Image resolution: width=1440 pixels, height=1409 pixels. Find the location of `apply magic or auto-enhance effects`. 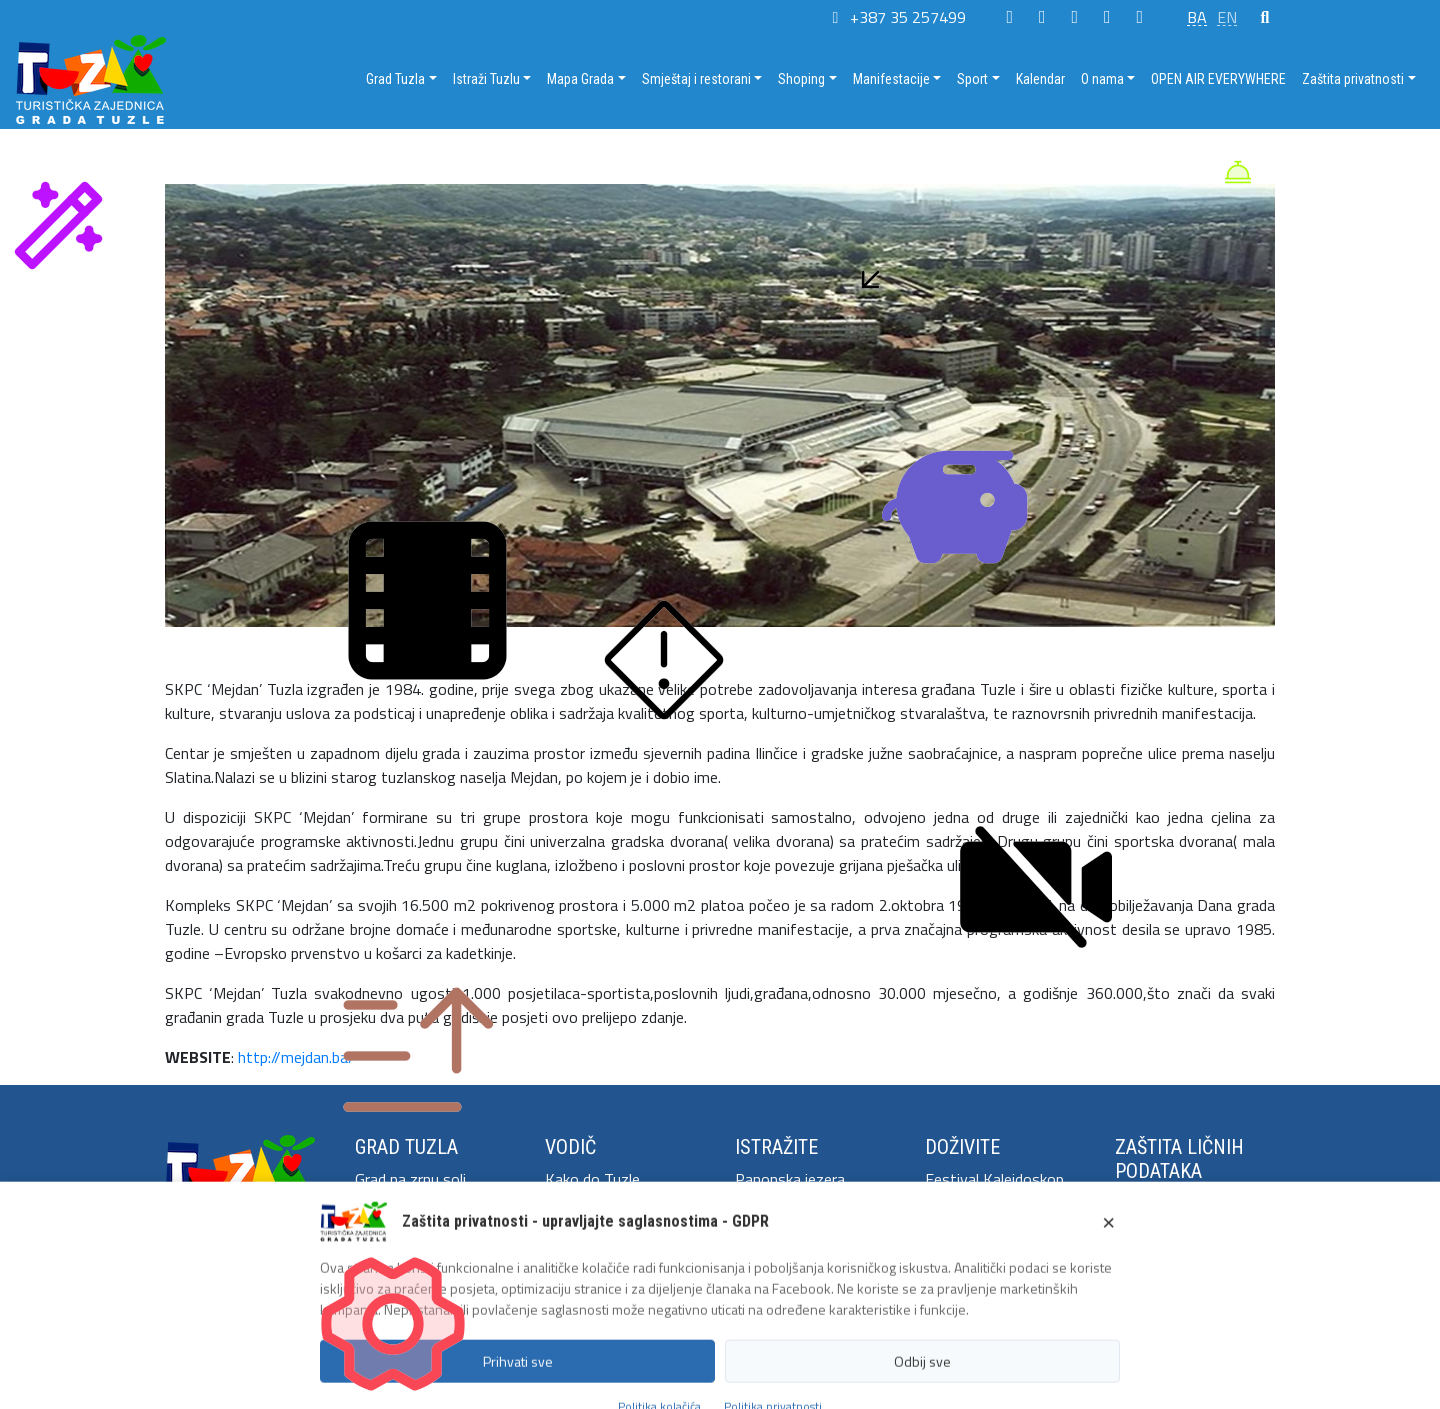

apply magic or auto-enhance effects is located at coordinates (58, 225).